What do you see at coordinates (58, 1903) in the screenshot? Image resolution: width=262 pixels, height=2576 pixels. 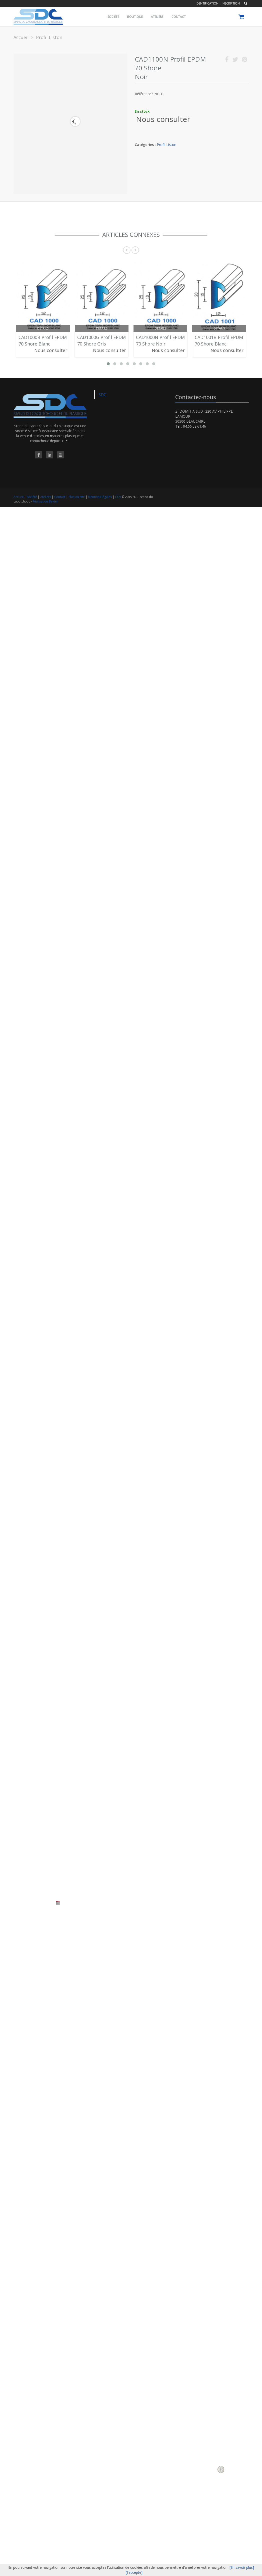 I see `open file manager application` at bounding box center [58, 1903].